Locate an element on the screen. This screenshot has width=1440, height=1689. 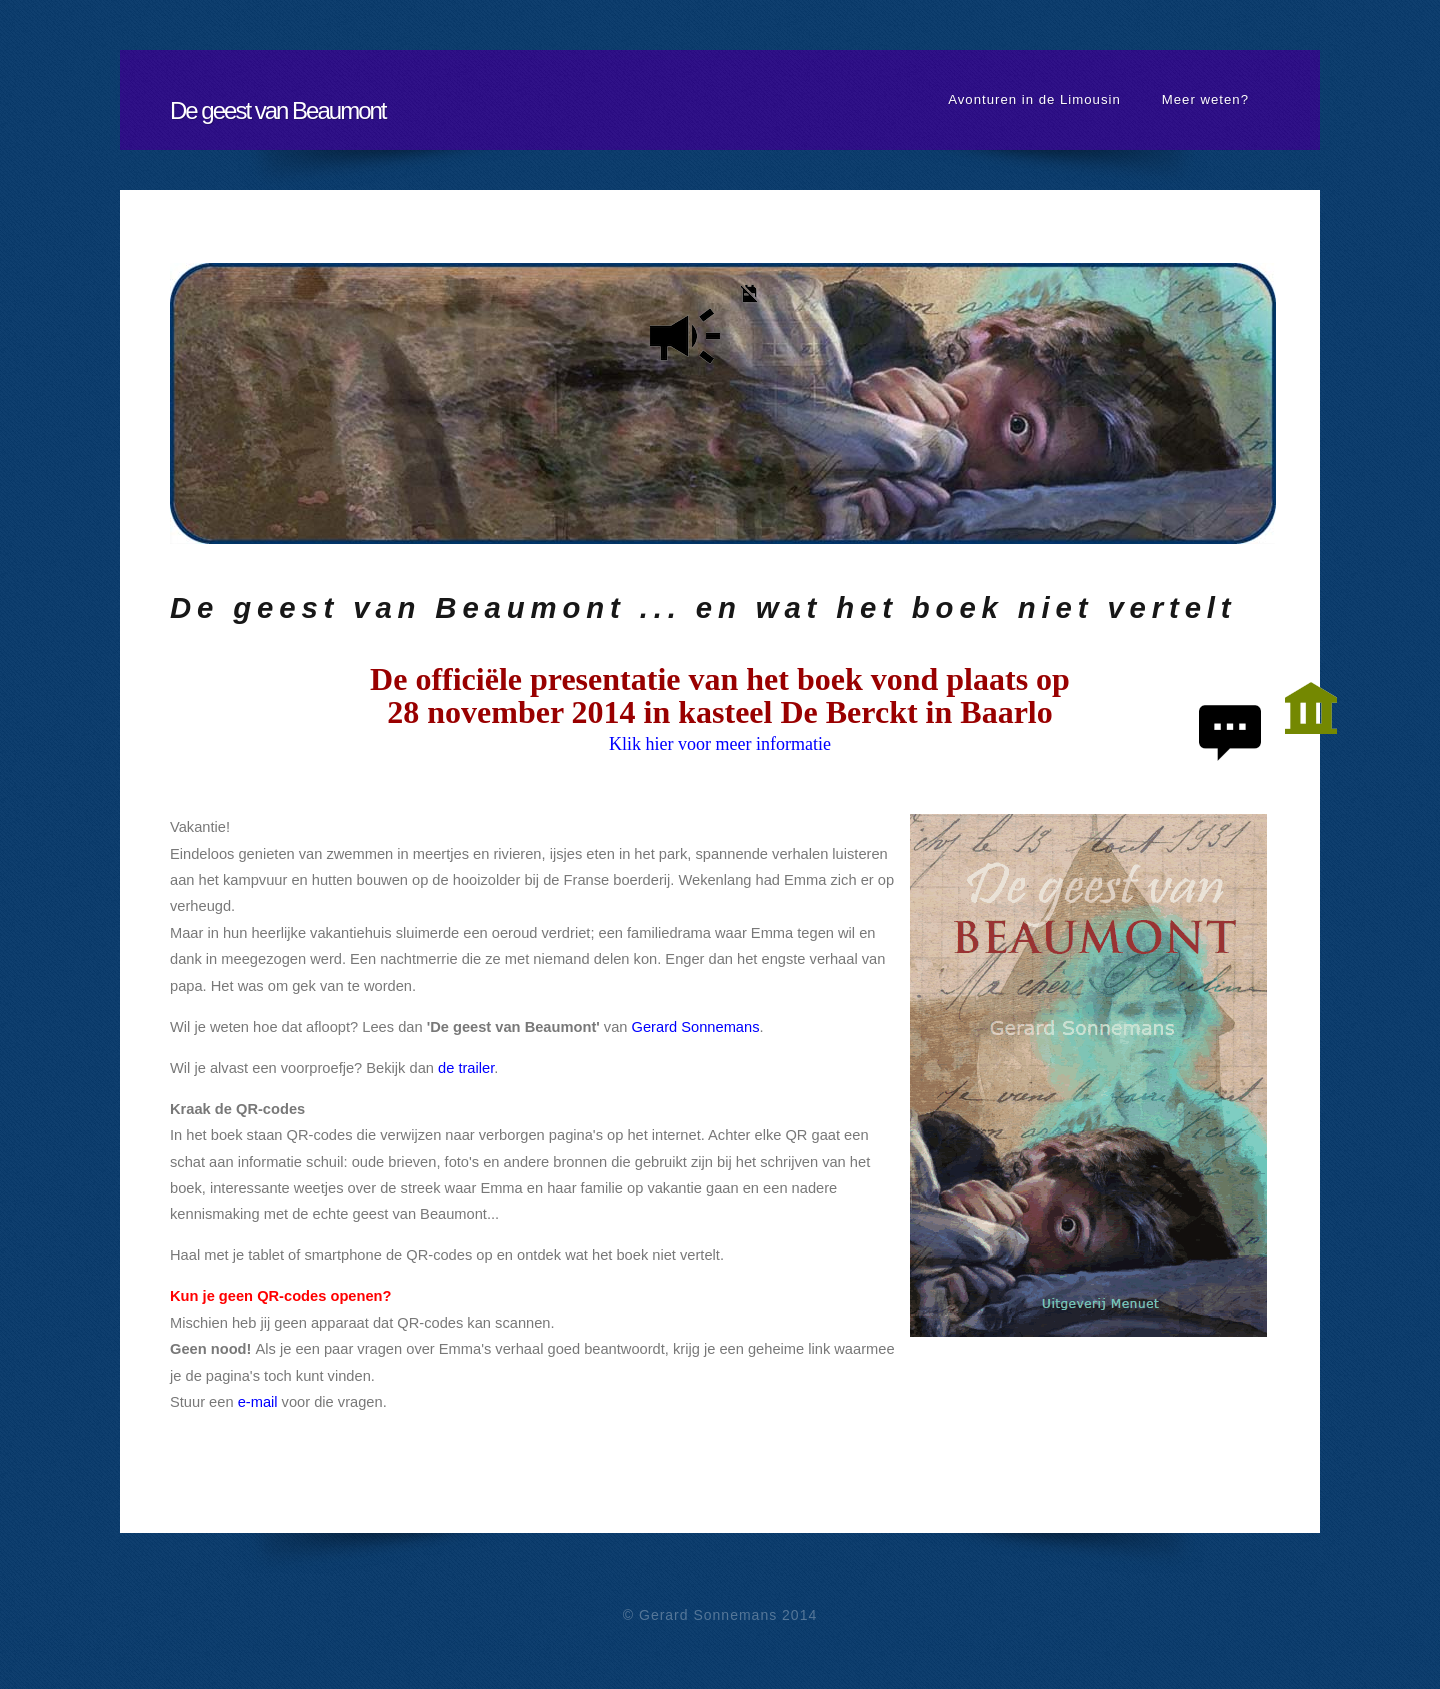
access your saved content library is located at coordinates (1311, 708).